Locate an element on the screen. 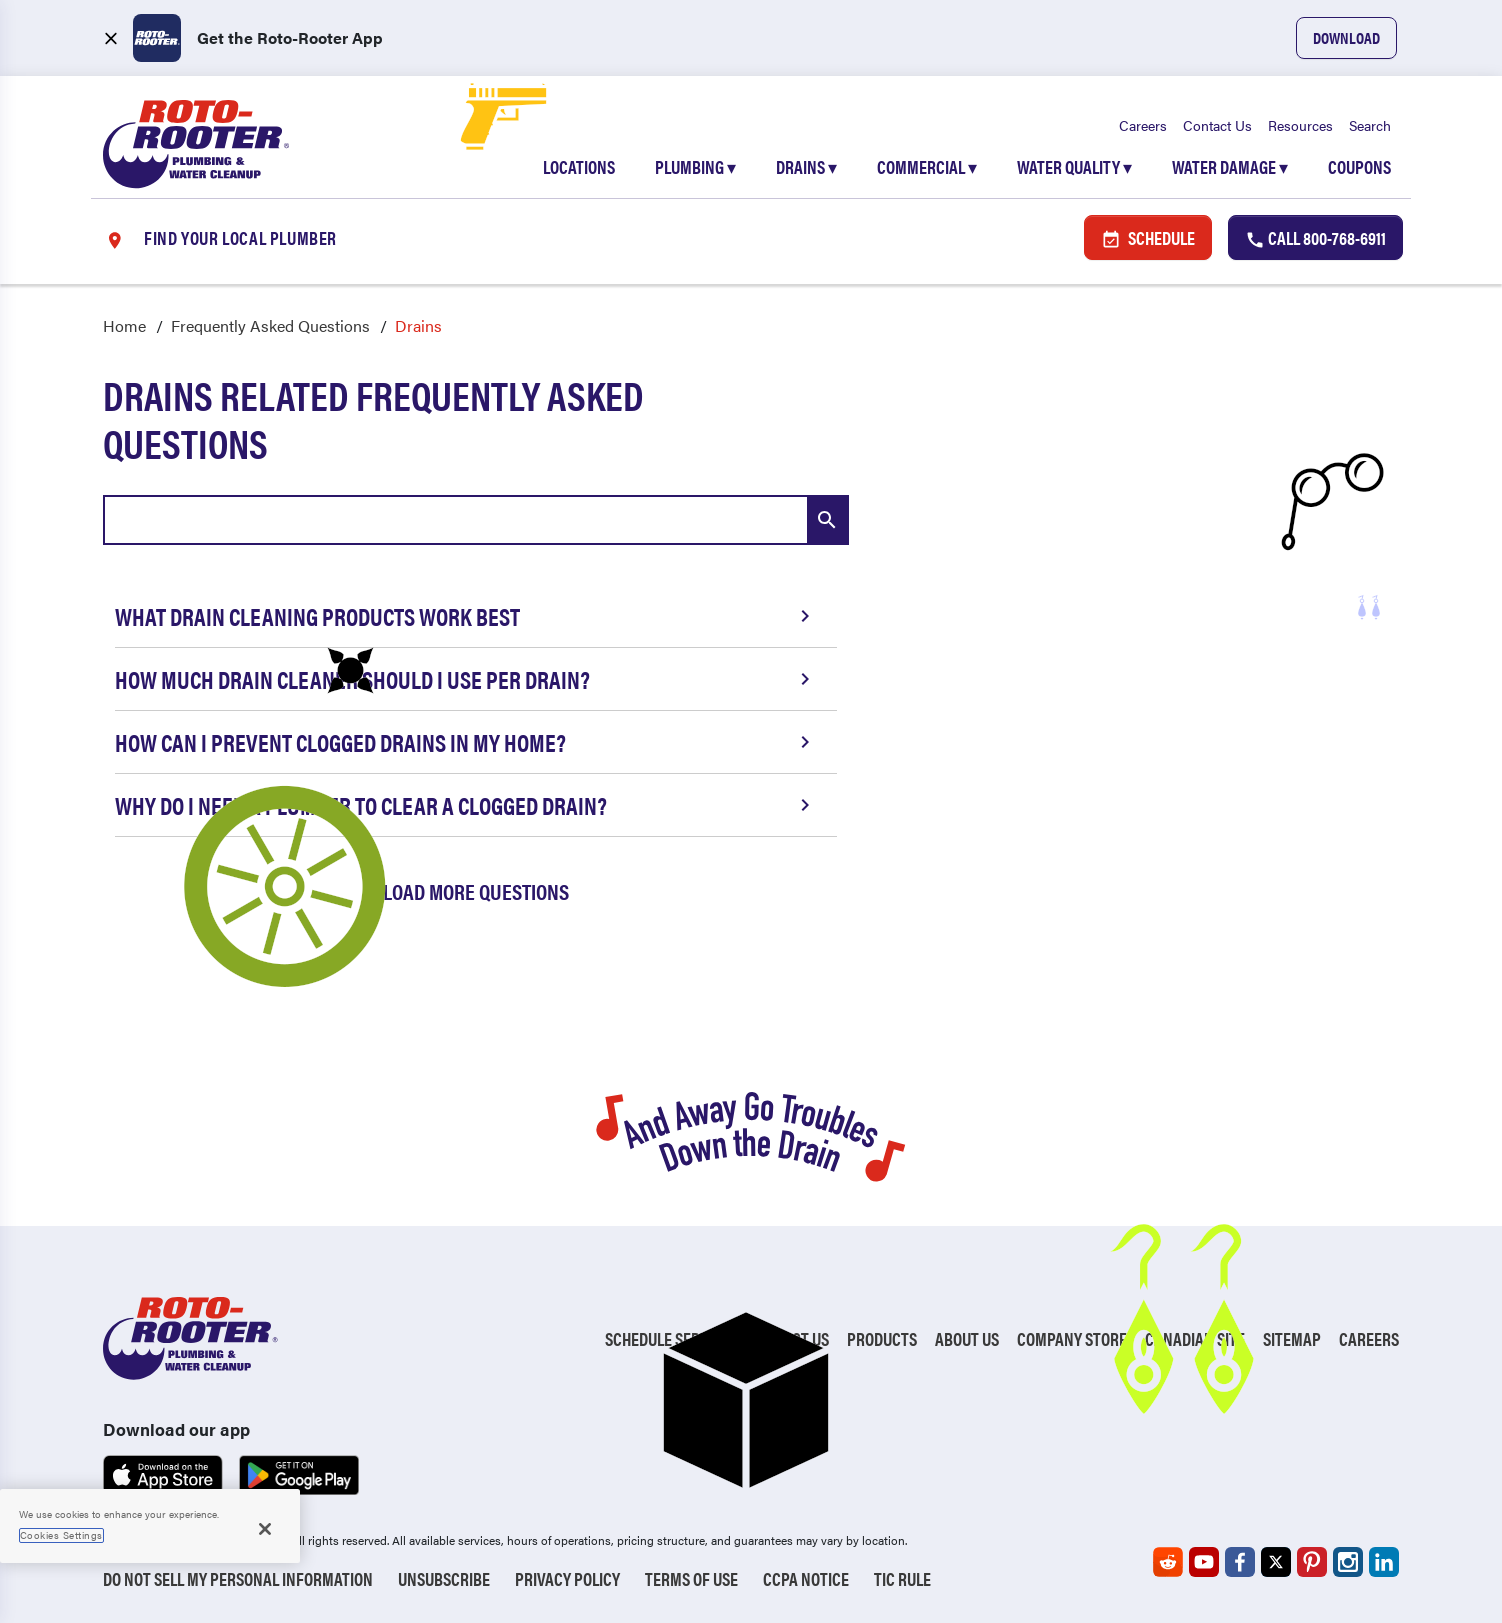 This screenshot has height=1623, width=1502. browse or select earring accessories is located at coordinates (1369, 607).